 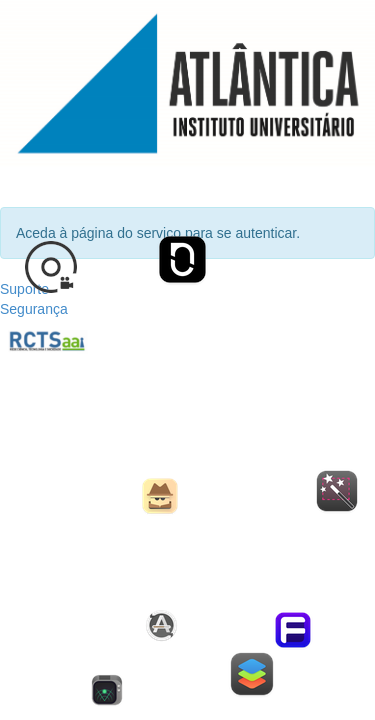 I want to click on indicates video disc or DVD media, so click(x=51, y=267).